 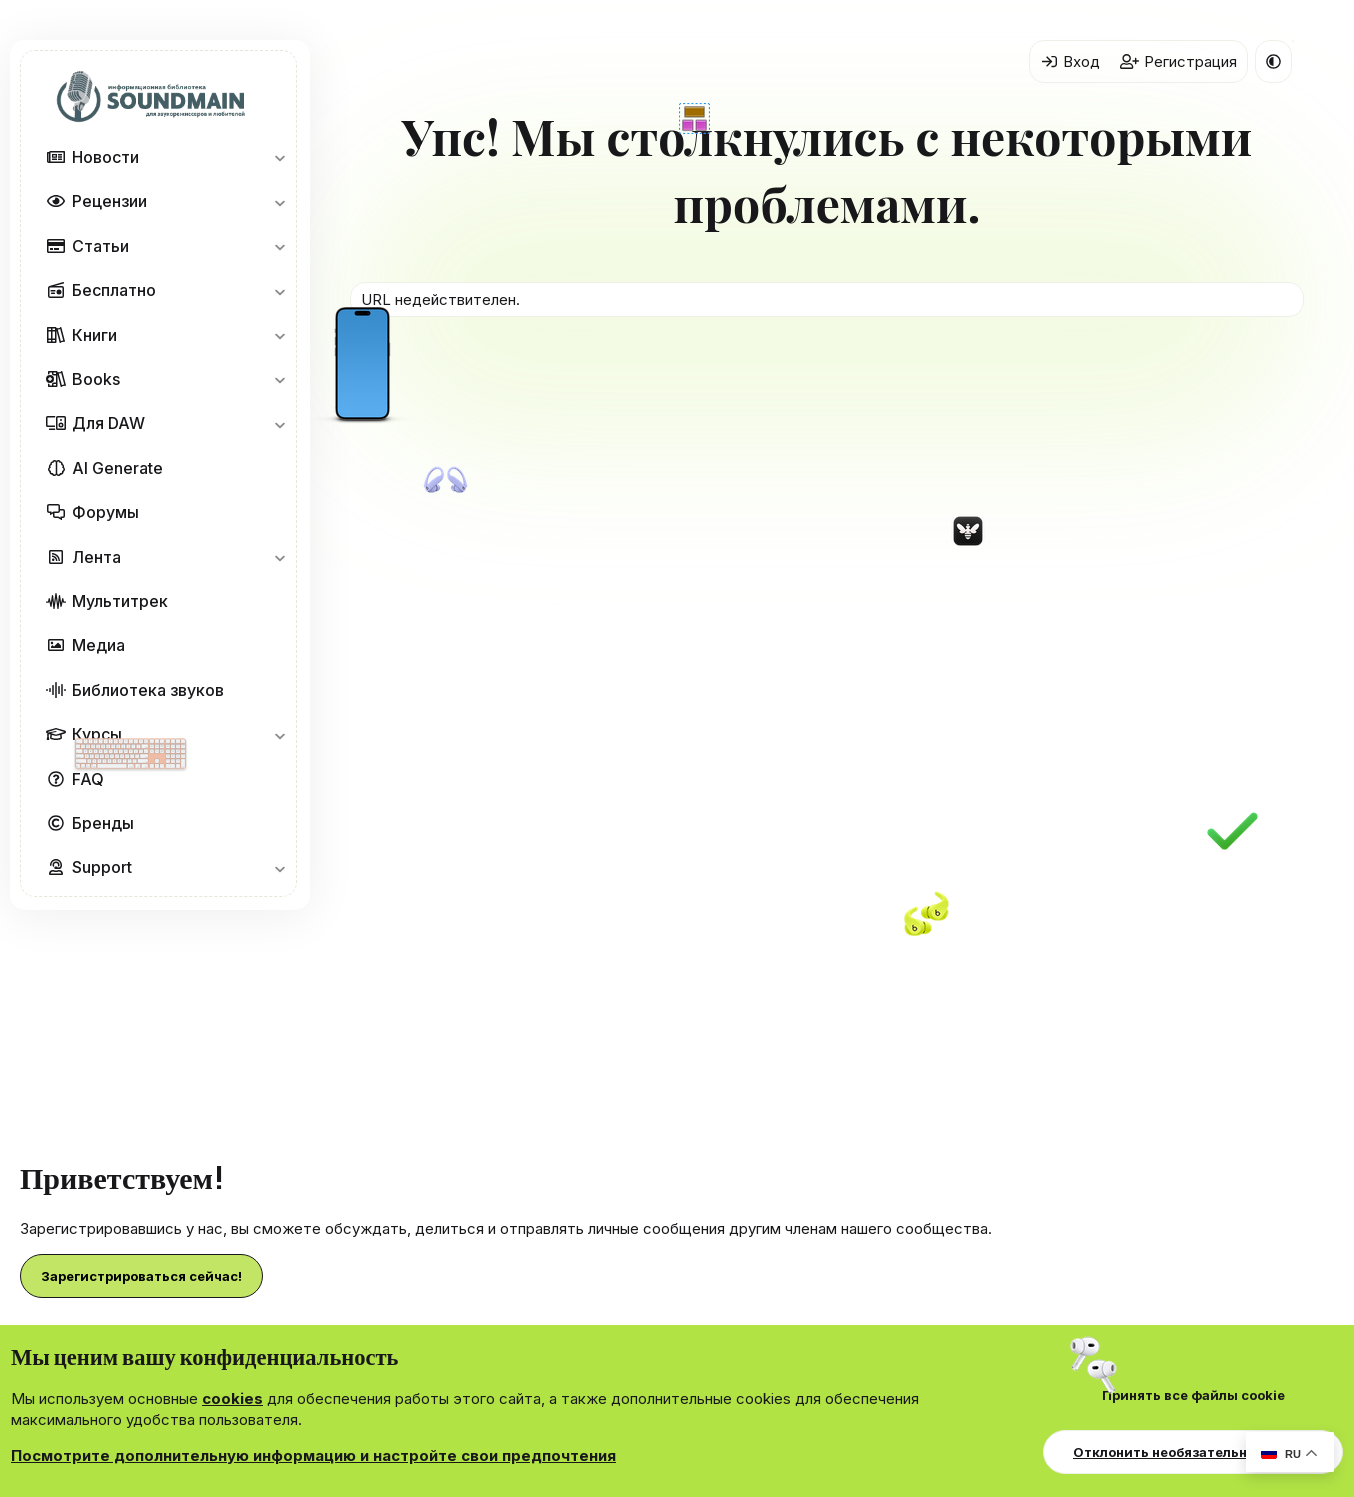 What do you see at coordinates (1093, 1365) in the screenshot?
I see `connect bluetooth earbuds` at bounding box center [1093, 1365].